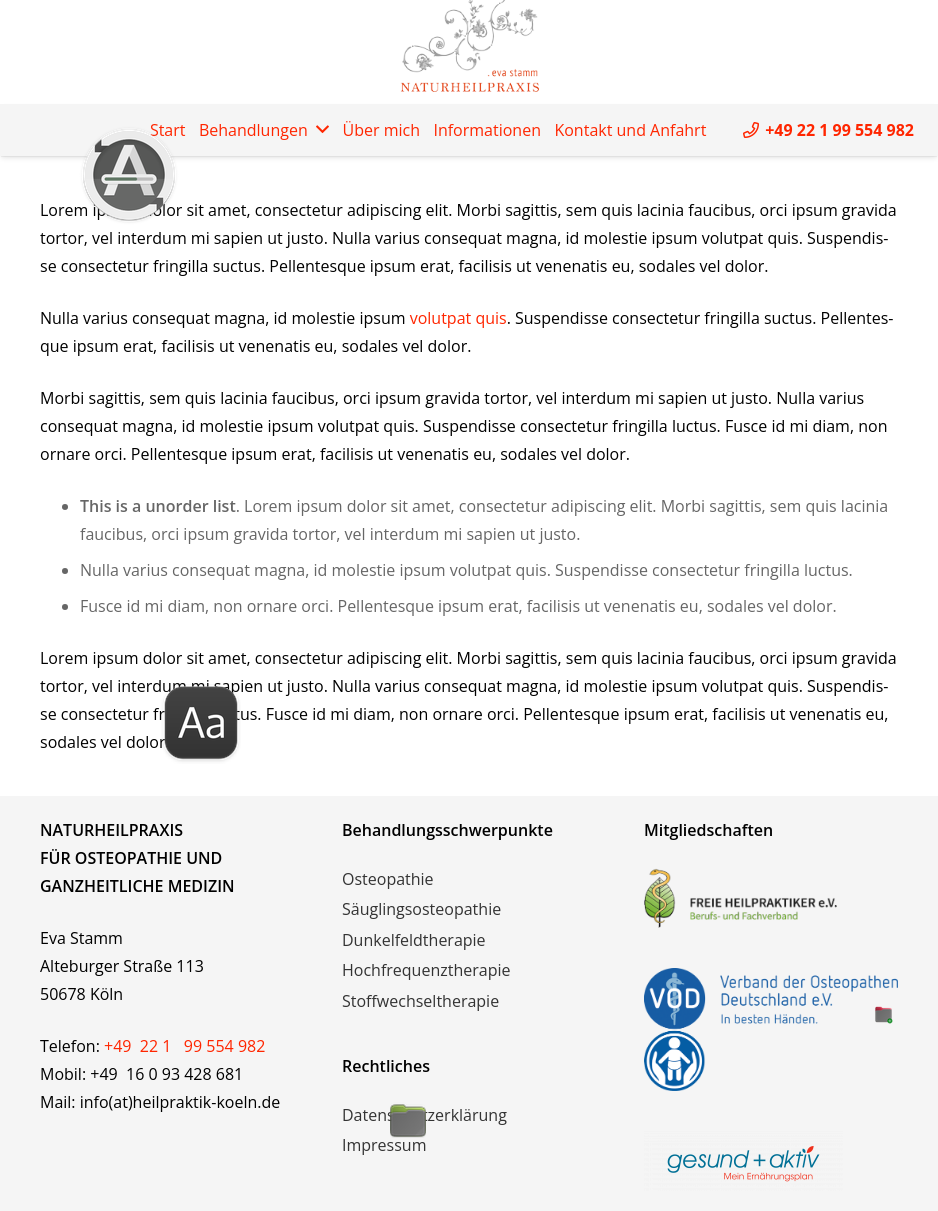 The height and width of the screenshot is (1211, 938). Describe the element at coordinates (201, 724) in the screenshot. I see `access font and typography settings` at that location.